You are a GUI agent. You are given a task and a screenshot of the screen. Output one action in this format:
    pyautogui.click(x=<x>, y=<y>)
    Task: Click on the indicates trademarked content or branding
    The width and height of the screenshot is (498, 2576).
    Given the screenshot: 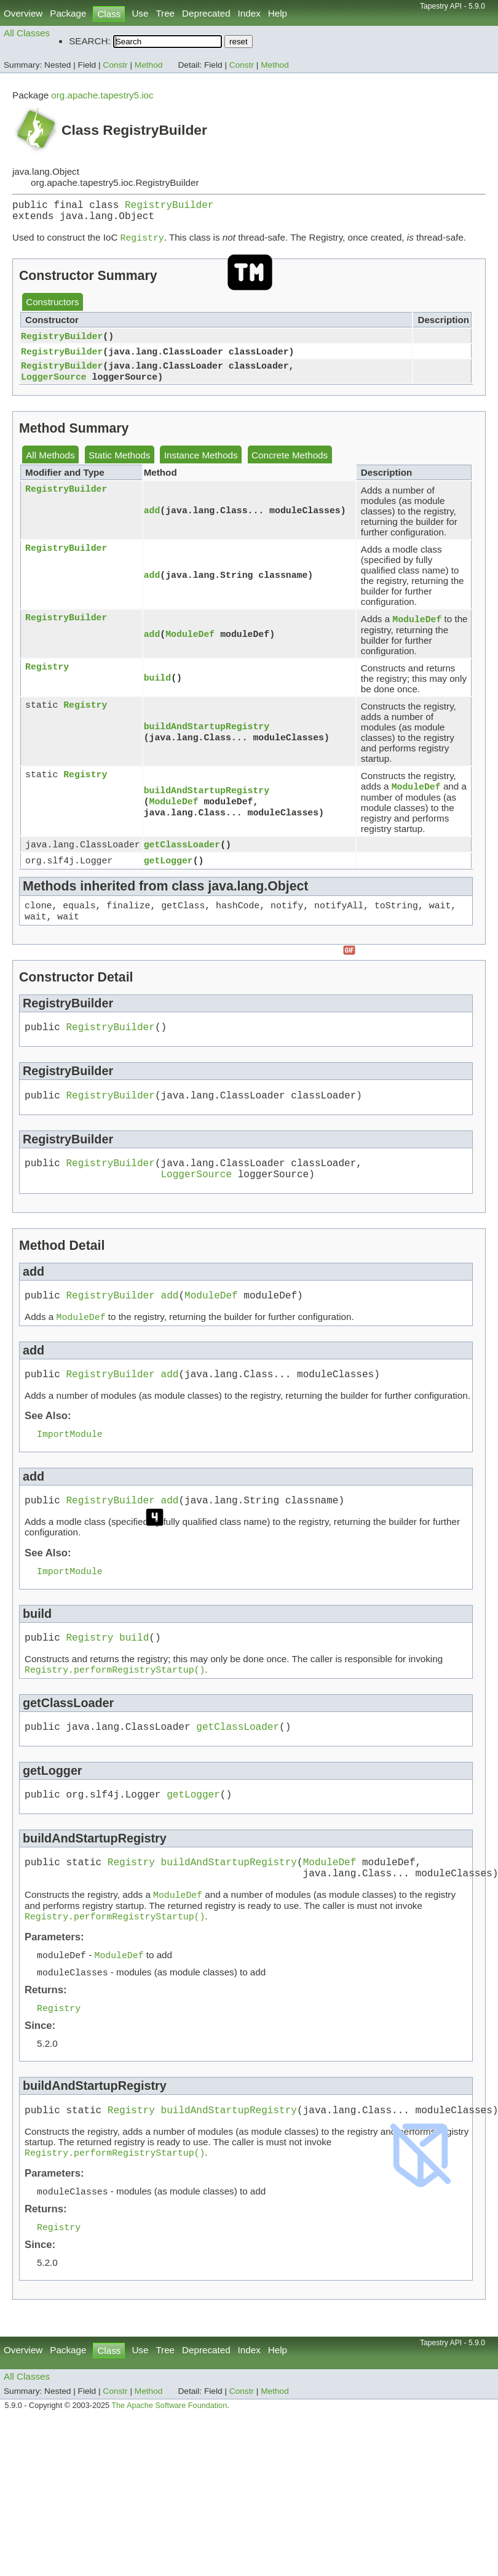 What is the action you would take?
    pyautogui.click(x=250, y=272)
    